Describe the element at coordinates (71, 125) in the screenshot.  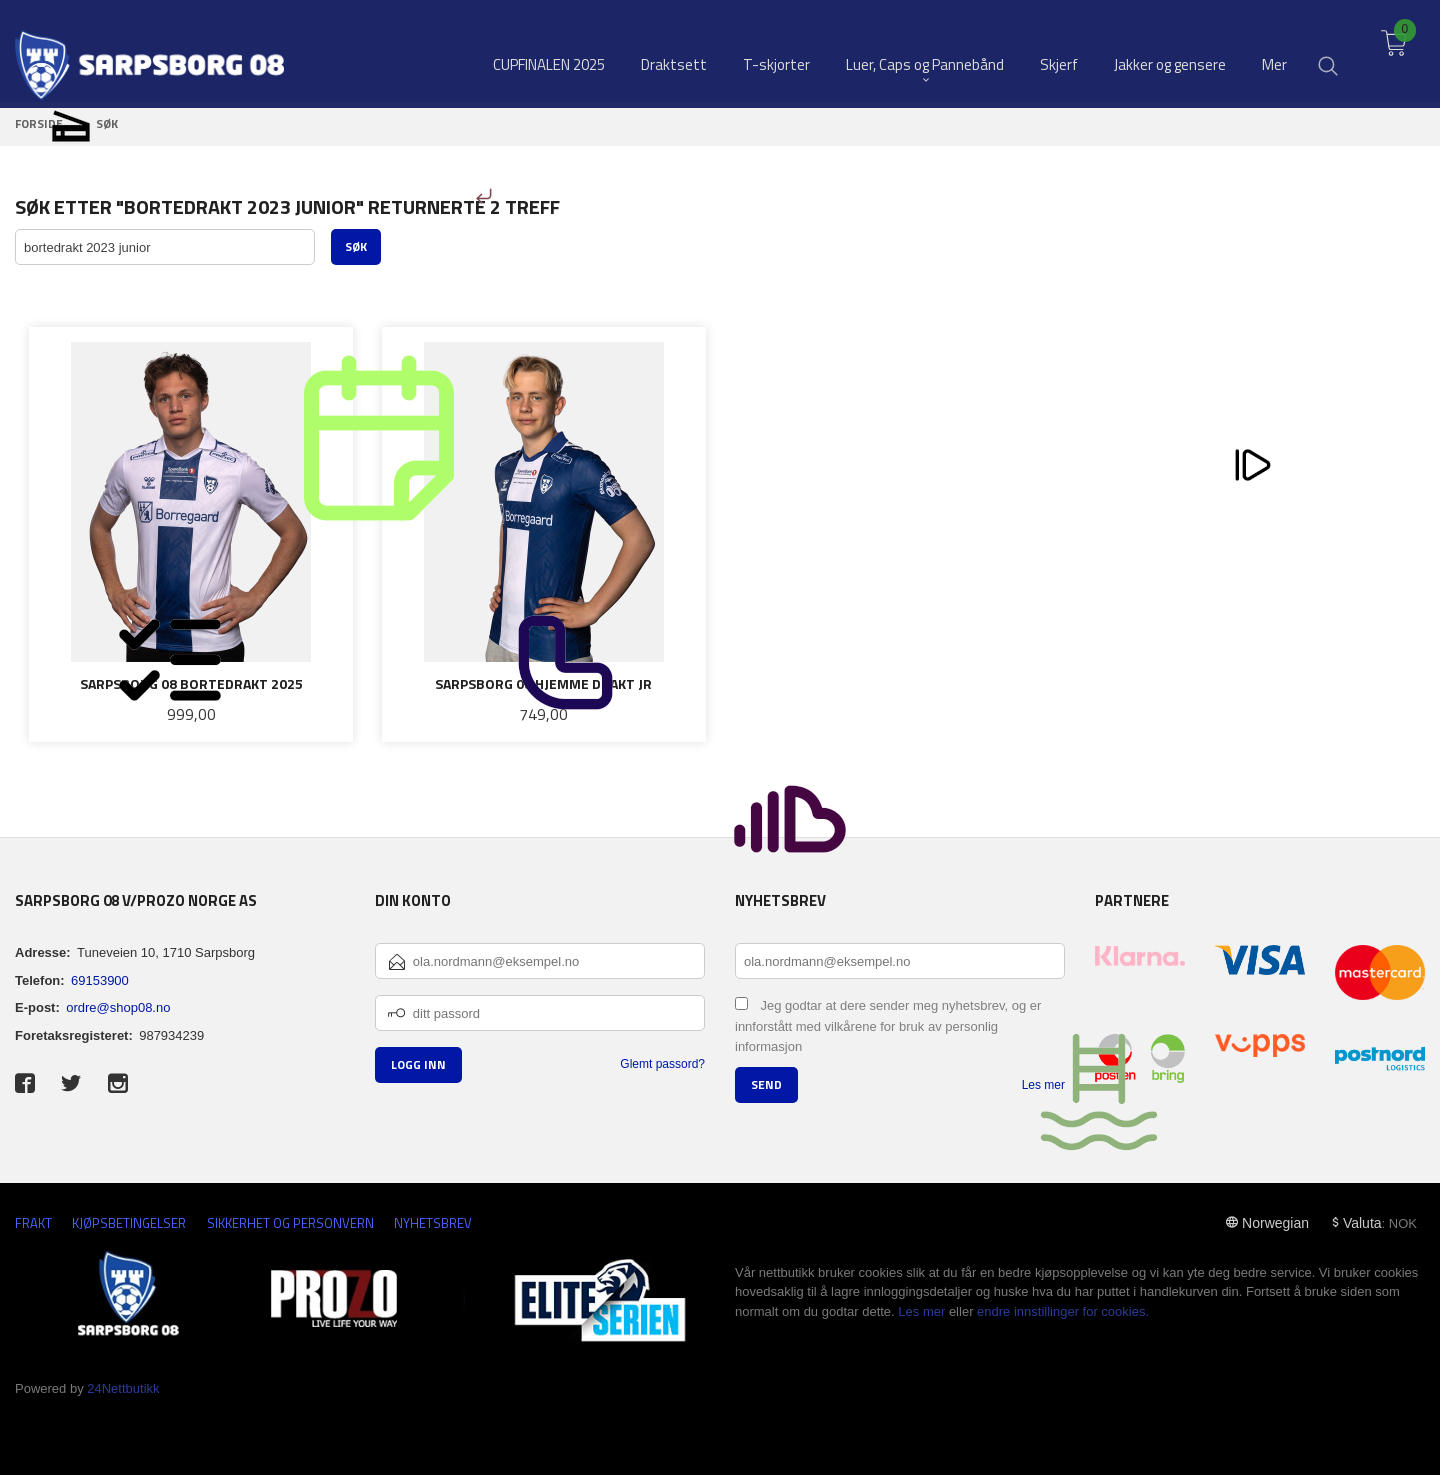
I see `scan a document or image` at that location.